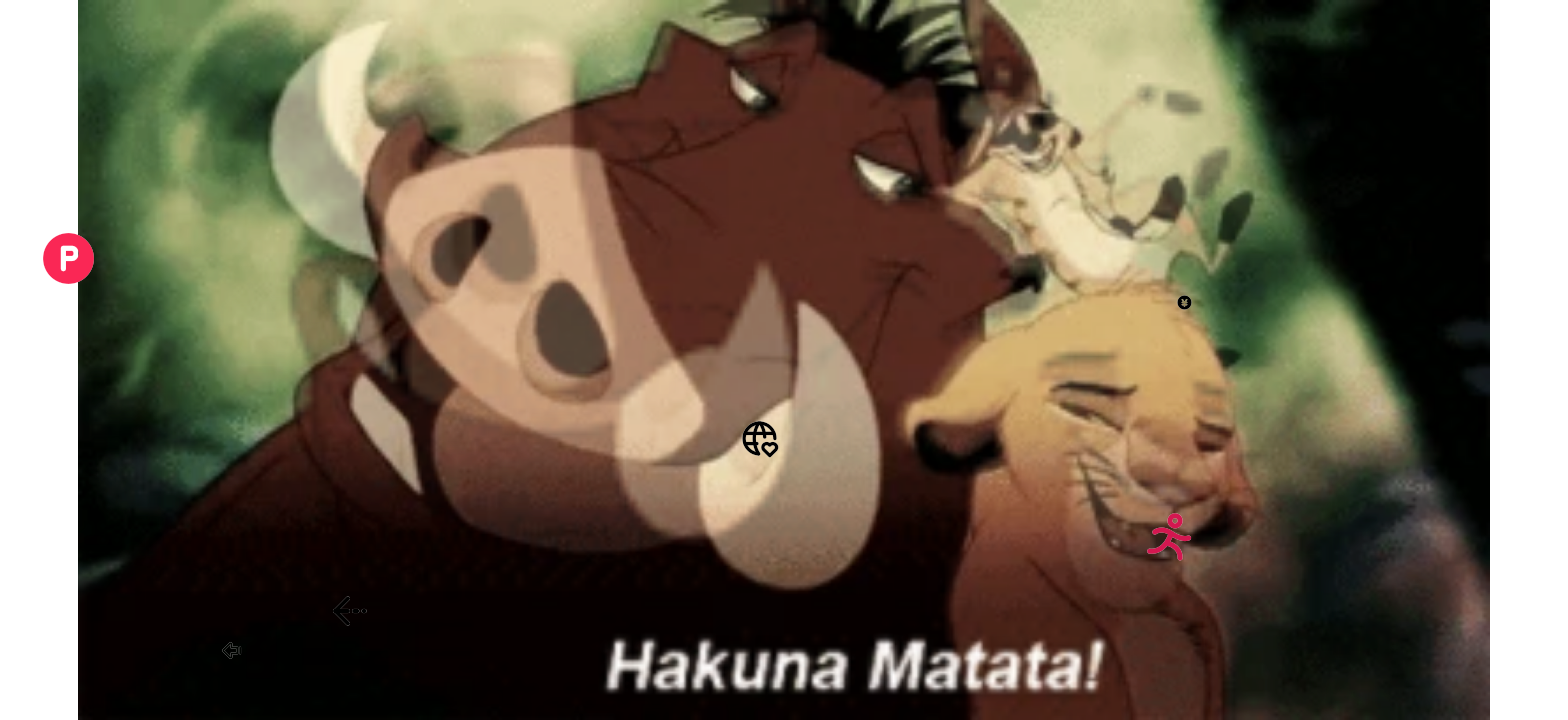 The image size is (1568, 720). I want to click on start a running or fitness activity, so click(1170, 536).